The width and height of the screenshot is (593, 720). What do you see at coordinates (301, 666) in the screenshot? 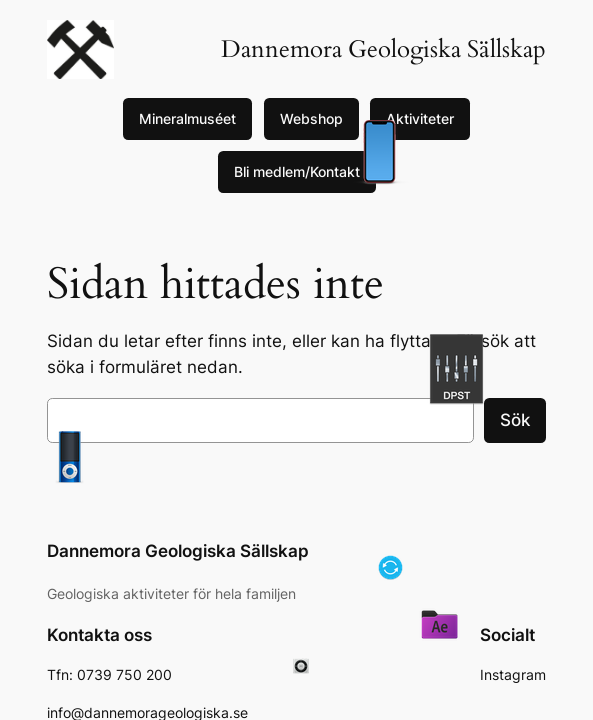
I see `iPod shuffle device icon` at bounding box center [301, 666].